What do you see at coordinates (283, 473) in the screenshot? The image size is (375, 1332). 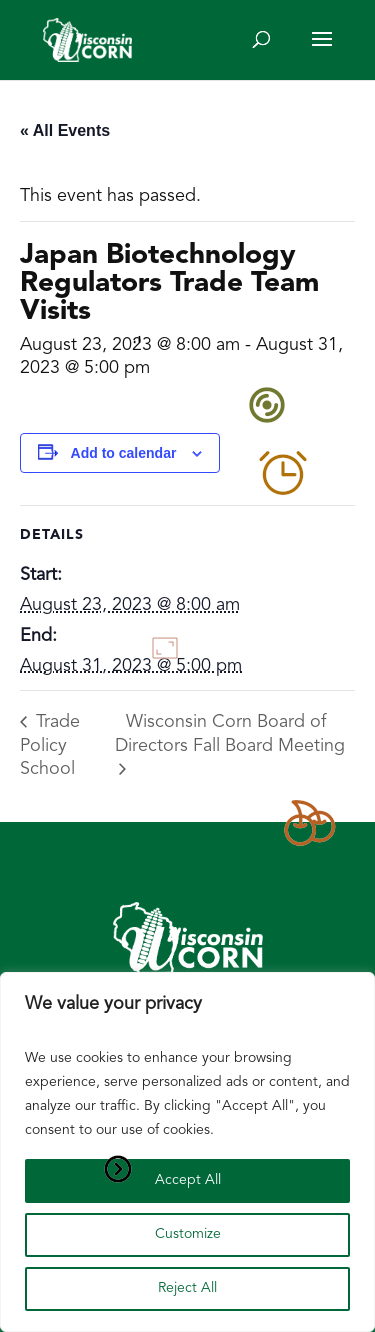 I see `set or manage alarms` at bounding box center [283, 473].